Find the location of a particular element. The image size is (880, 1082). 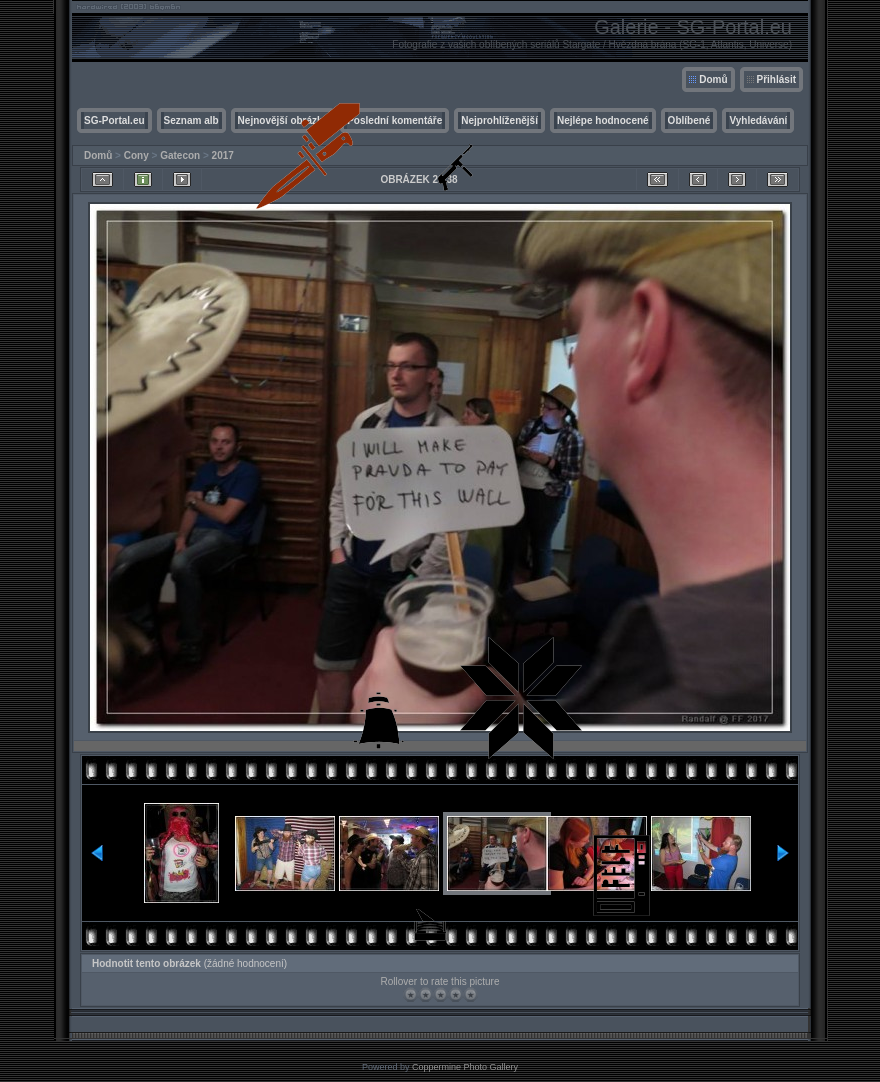

decorative tile pattern from azul board game is located at coordinates (521, 698).